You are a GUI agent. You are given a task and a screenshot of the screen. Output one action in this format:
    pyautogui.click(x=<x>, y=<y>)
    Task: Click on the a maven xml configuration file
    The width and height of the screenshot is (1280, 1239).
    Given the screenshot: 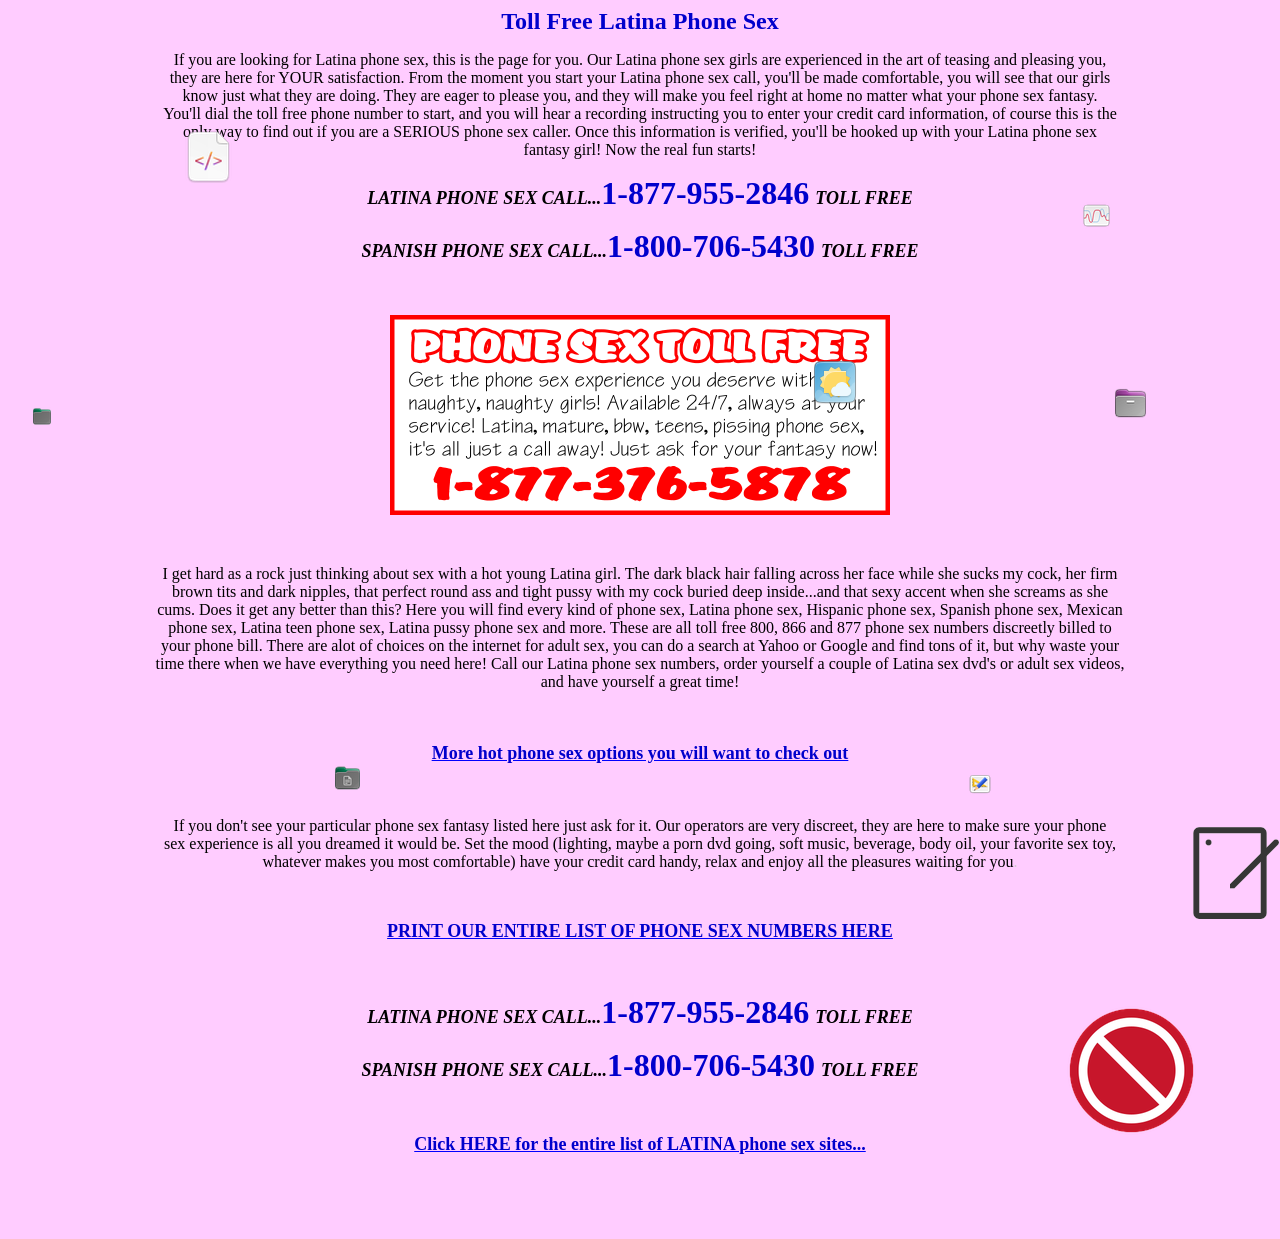 What is the action you would take?
    pyautogui.click(x=208, y=156)
    